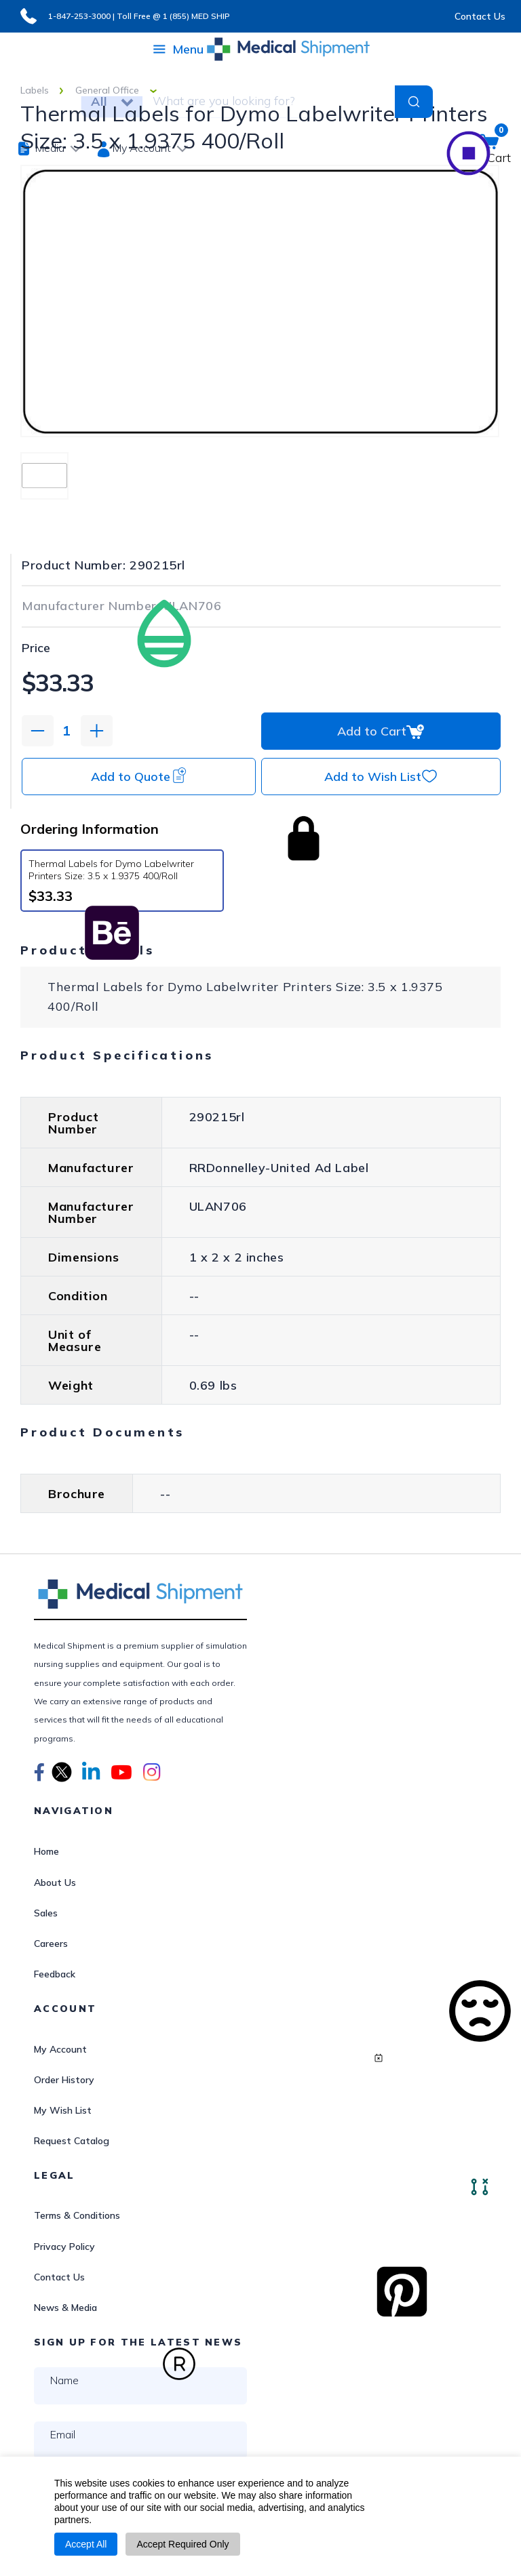 The height and width of the screenshot is (2576, 521). What do you see at coordinates (402, 2291) in the screenshot?
I see `open Pinterest app` at bounding box center [402, 2291].